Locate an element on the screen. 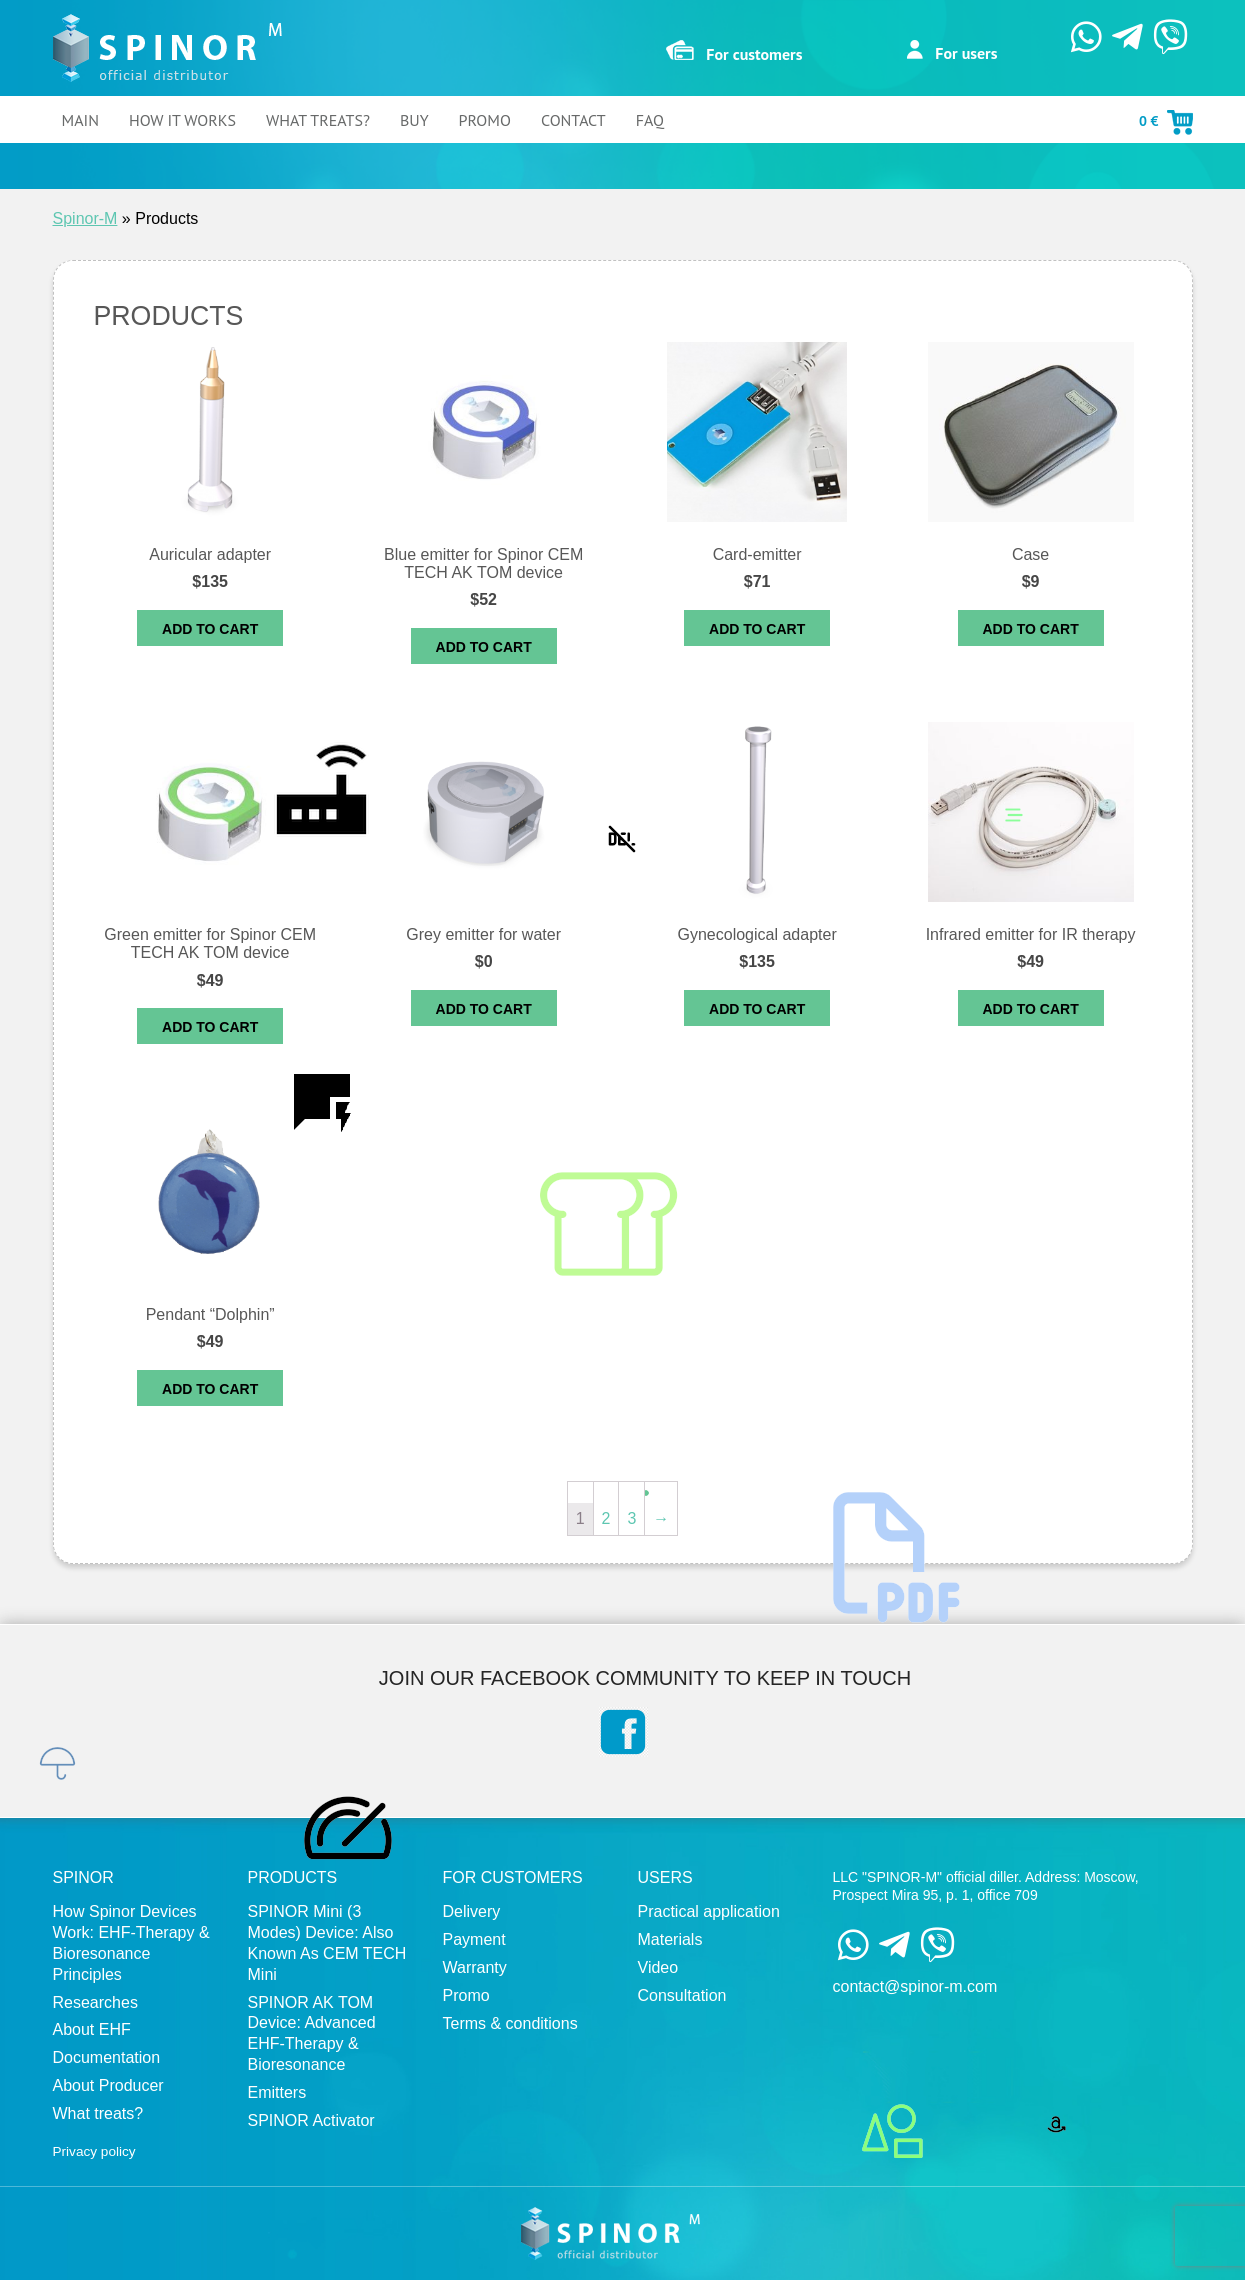  http delete request disabled or unavailable is located at coordinates (622, 839).